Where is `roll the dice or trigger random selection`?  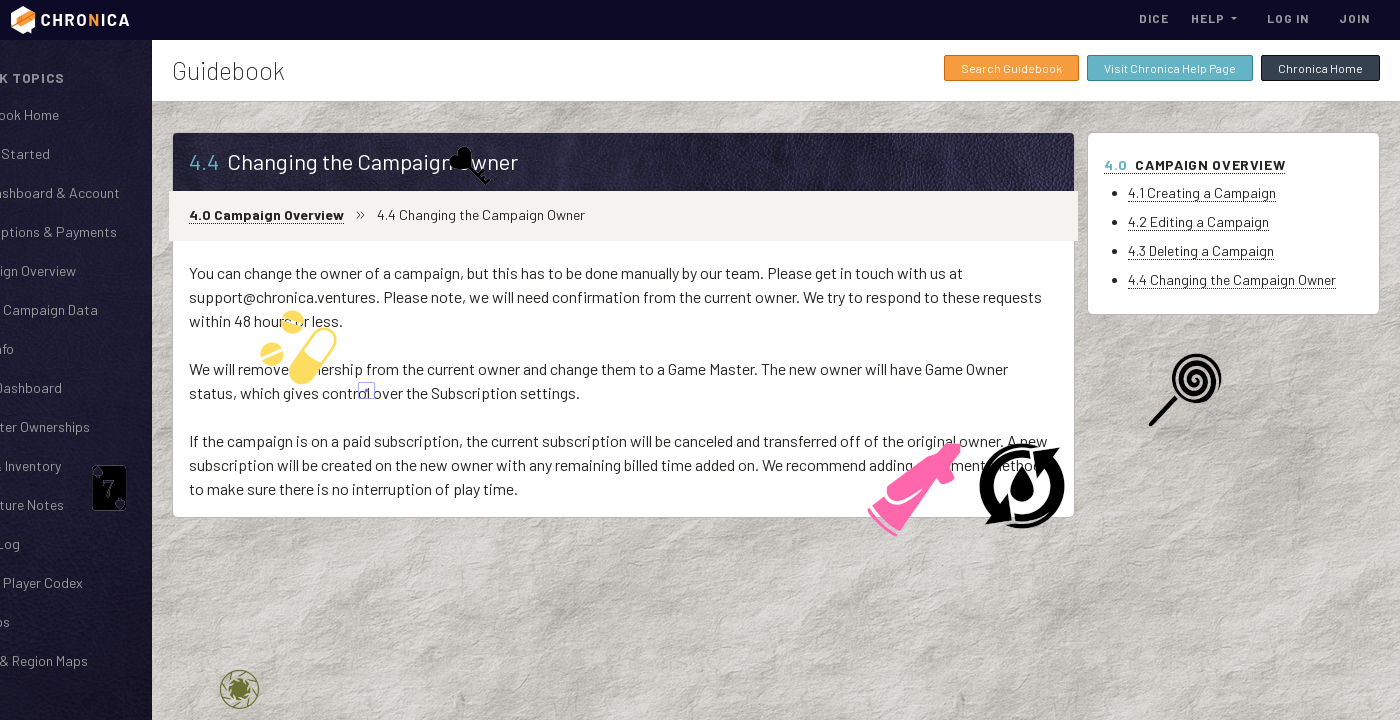
roll the dice or trigger random selection is located at coordinates (366, 390).